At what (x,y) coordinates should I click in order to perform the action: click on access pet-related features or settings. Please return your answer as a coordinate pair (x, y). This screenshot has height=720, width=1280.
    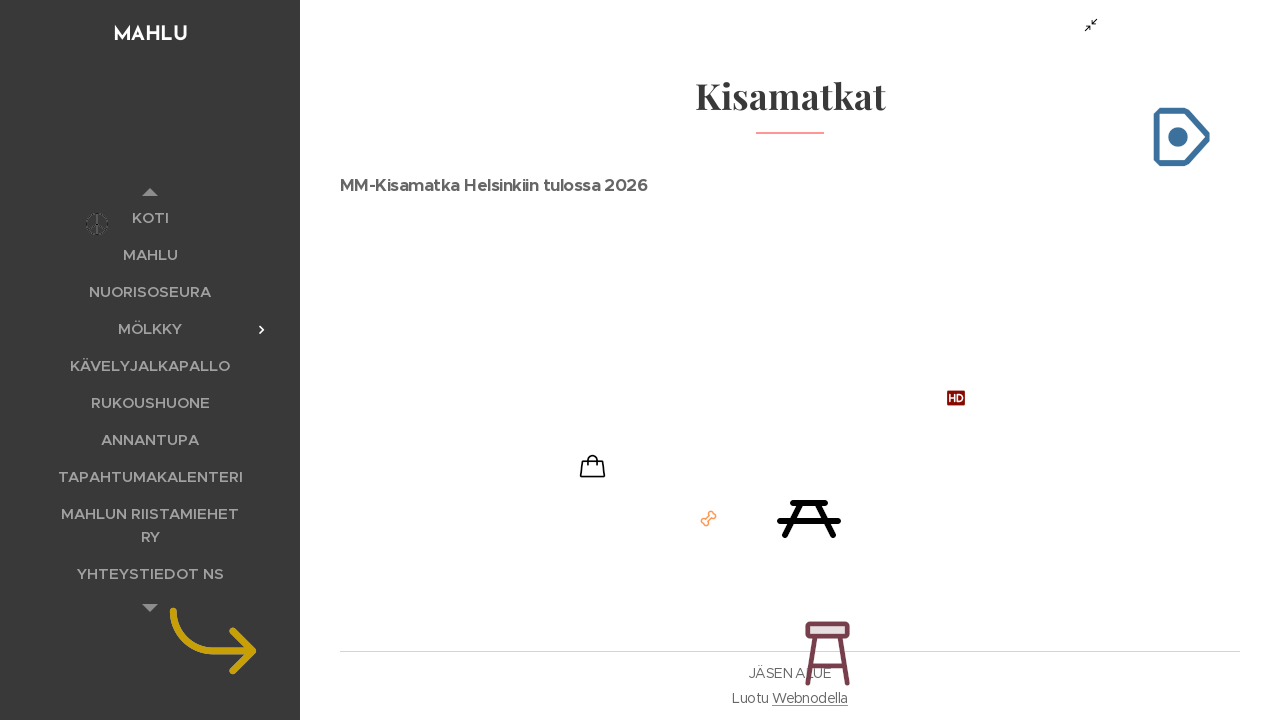
    Looking at the image, I should click on (708, 518).